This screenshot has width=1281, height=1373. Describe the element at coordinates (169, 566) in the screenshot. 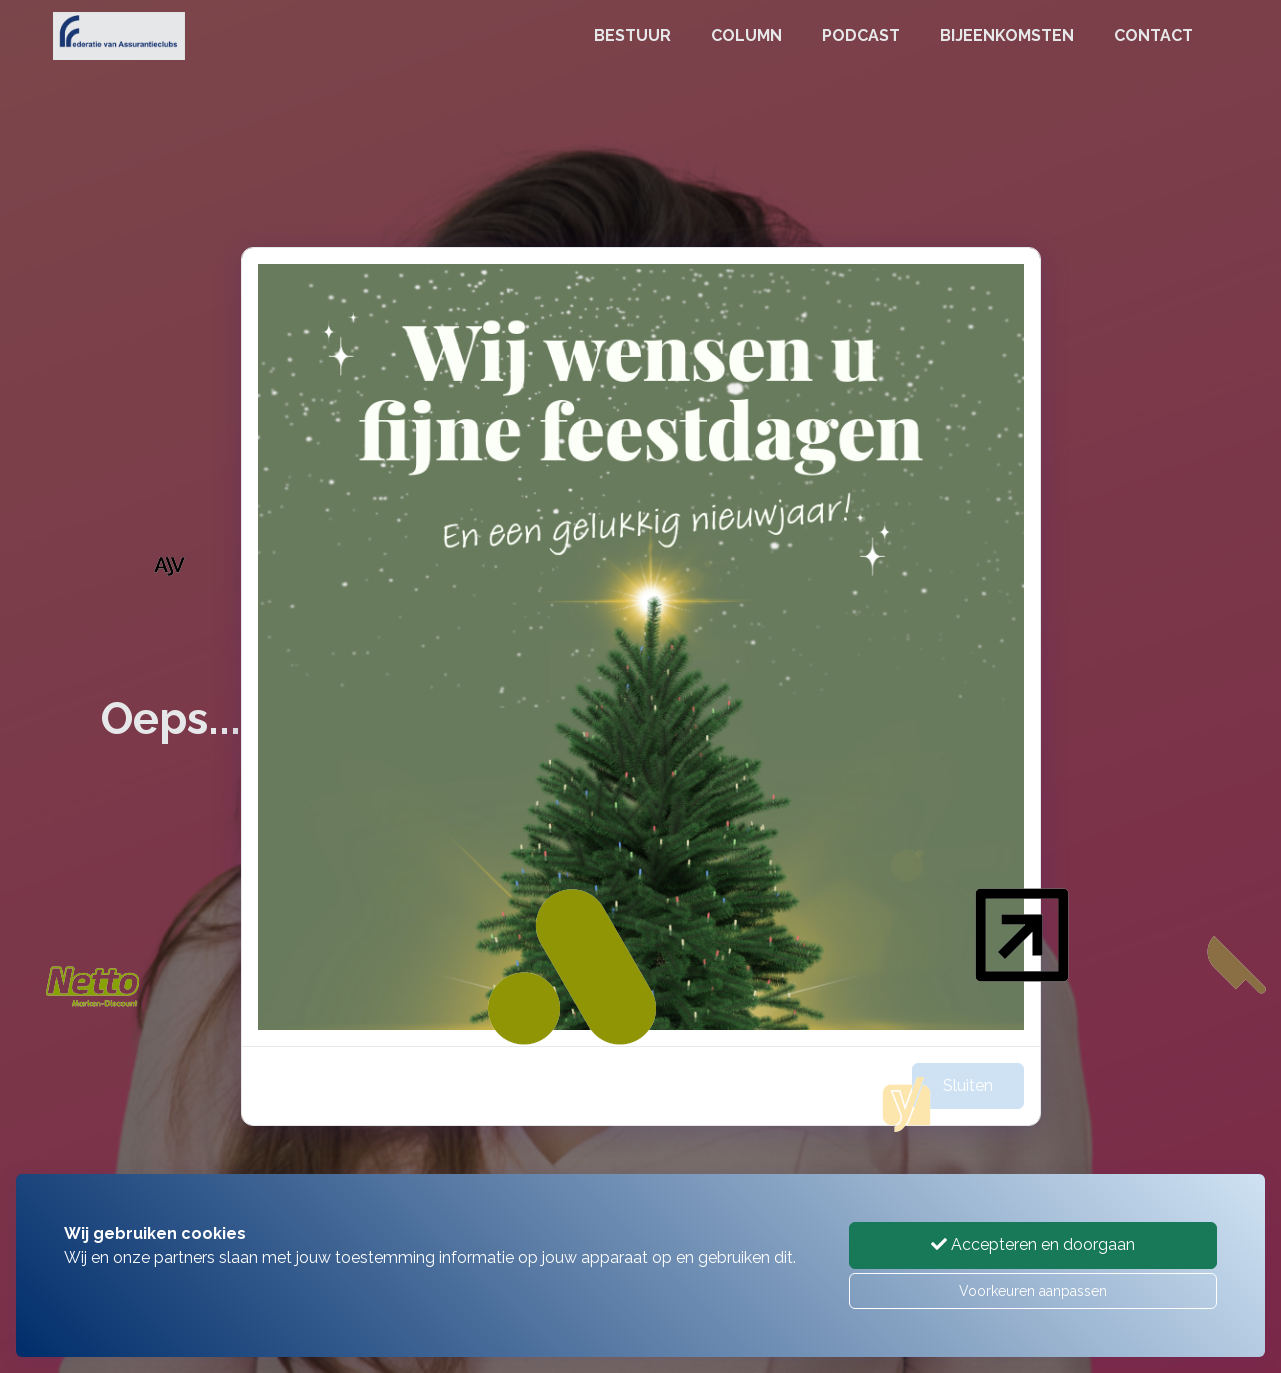

I see `ajv json schema validator logo` at that location.